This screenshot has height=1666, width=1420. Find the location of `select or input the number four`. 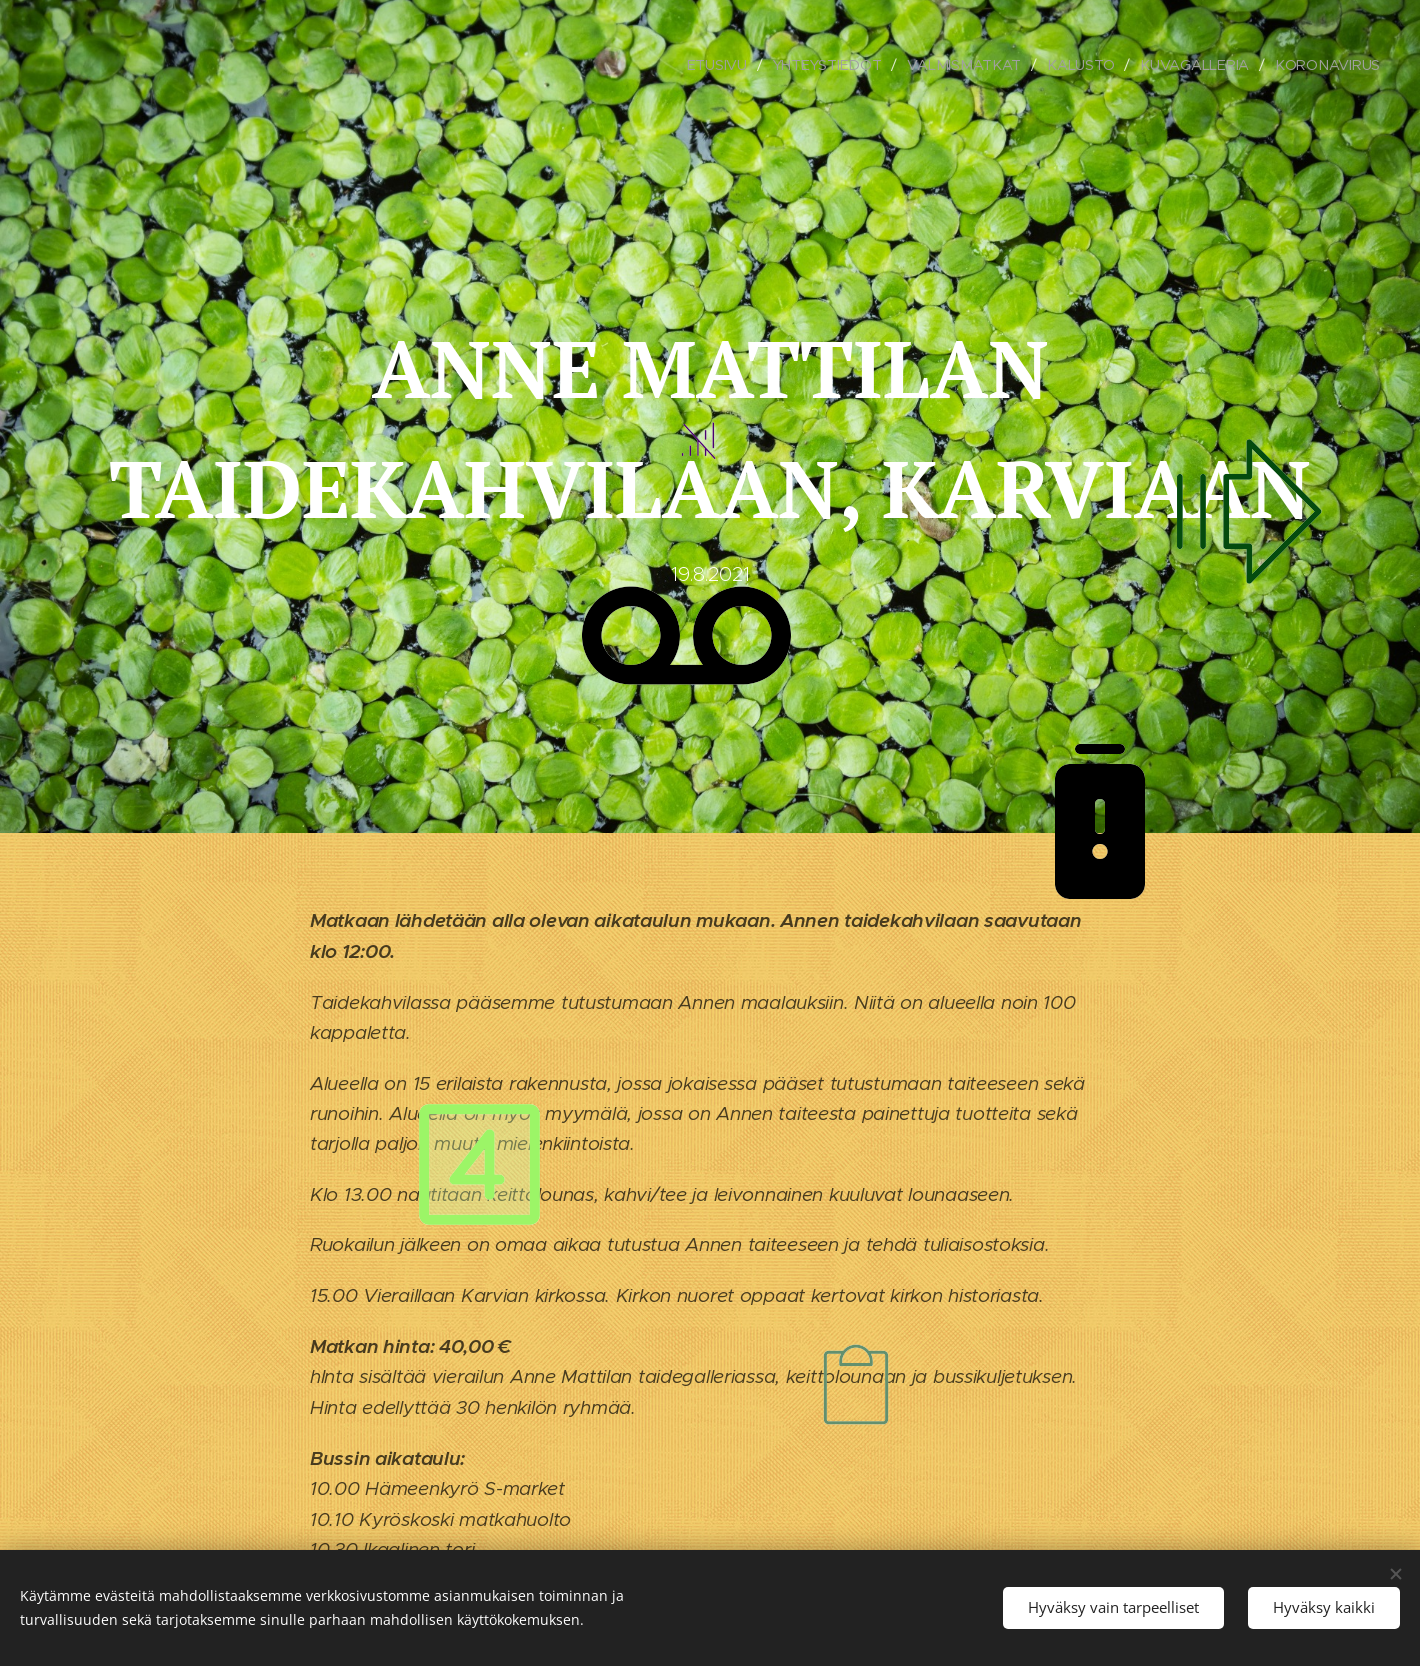

select or input the number four is located at coordinates (479, 1164).